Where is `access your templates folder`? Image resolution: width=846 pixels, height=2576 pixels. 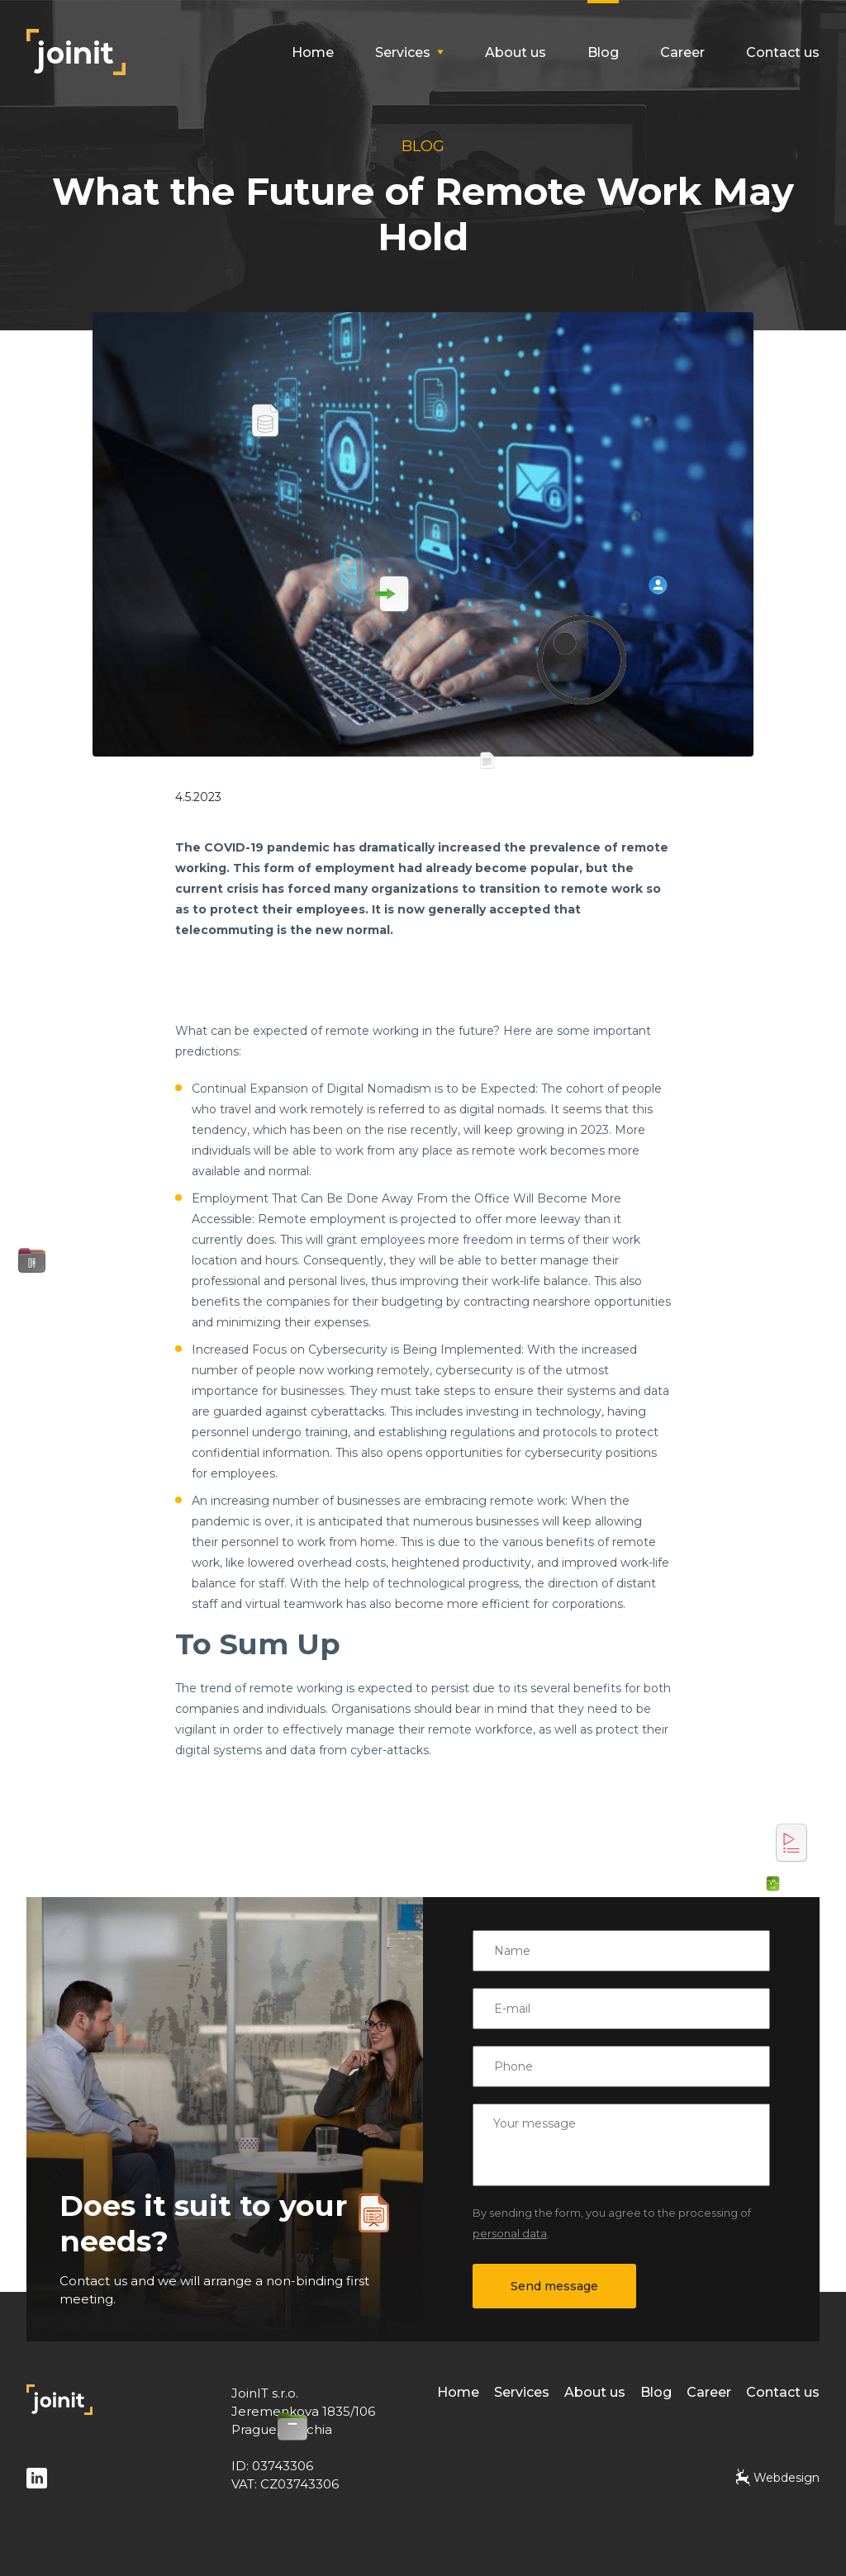 access your templates folder is located at coordinates (31, 1260).